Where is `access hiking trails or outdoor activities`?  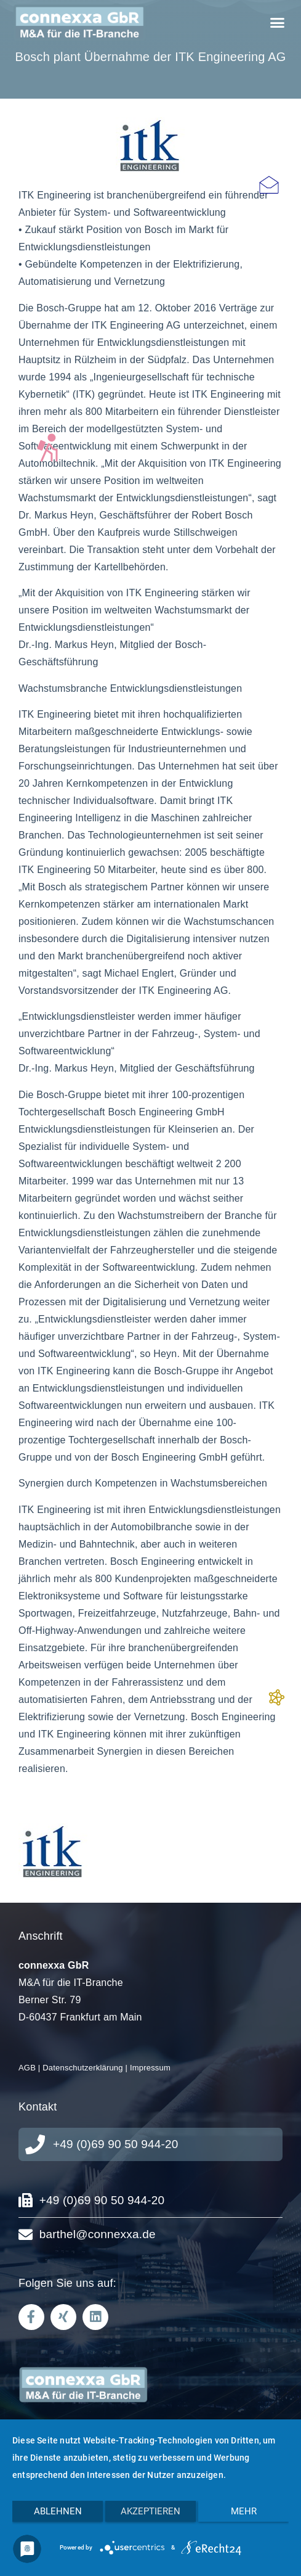 access hiking trails or outdoor activities is located at coordinates (49, 448).